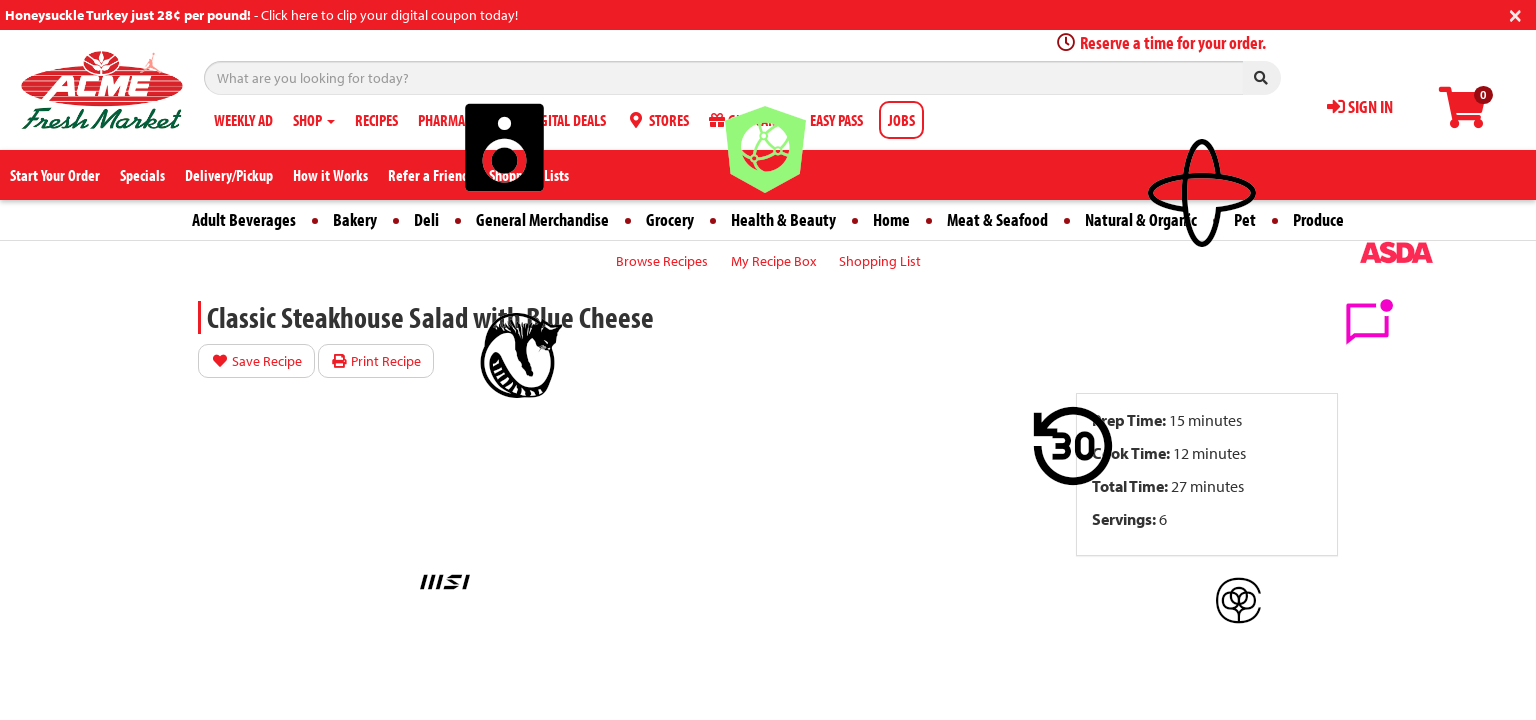 This screenshot has height=720, width=1536. I want to click on MSI Business brand logo, so click(445, 582).